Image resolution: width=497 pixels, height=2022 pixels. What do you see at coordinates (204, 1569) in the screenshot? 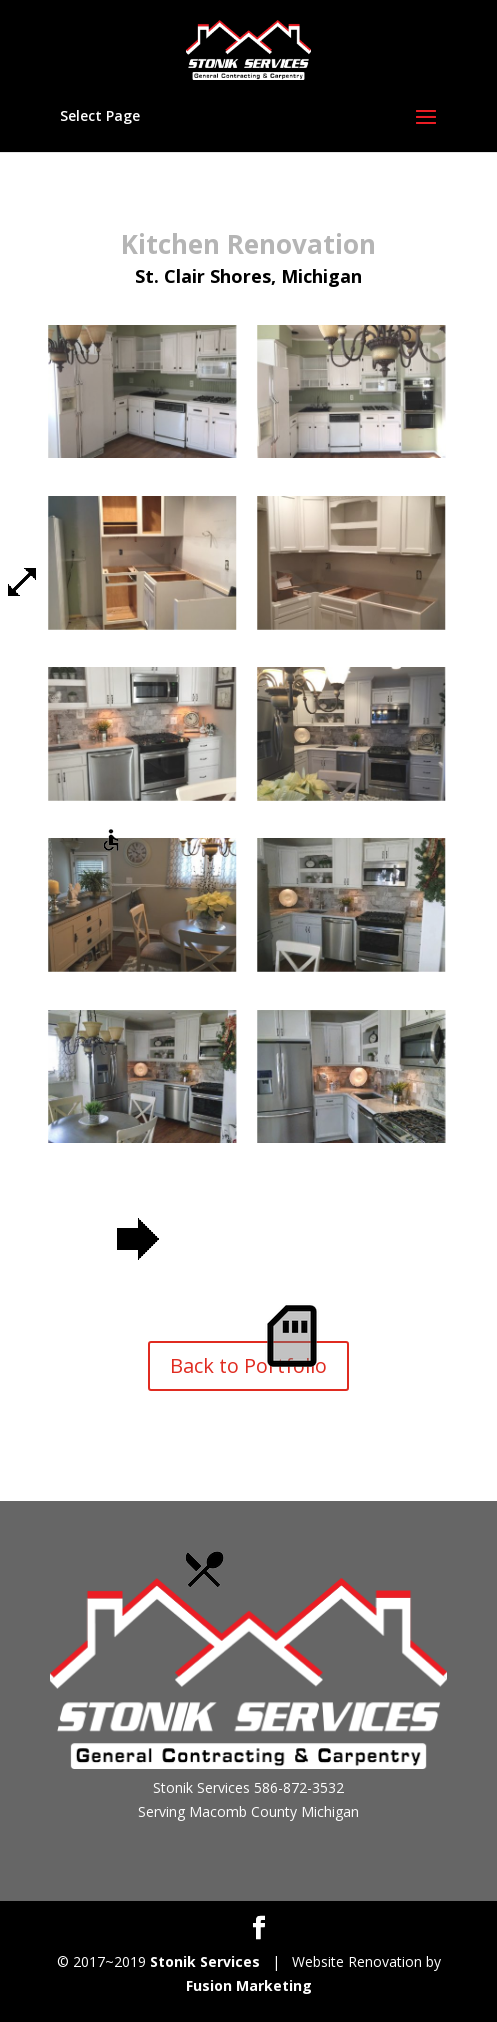
I see `view restaurant or dining options` at bounding box center [204, 1569].